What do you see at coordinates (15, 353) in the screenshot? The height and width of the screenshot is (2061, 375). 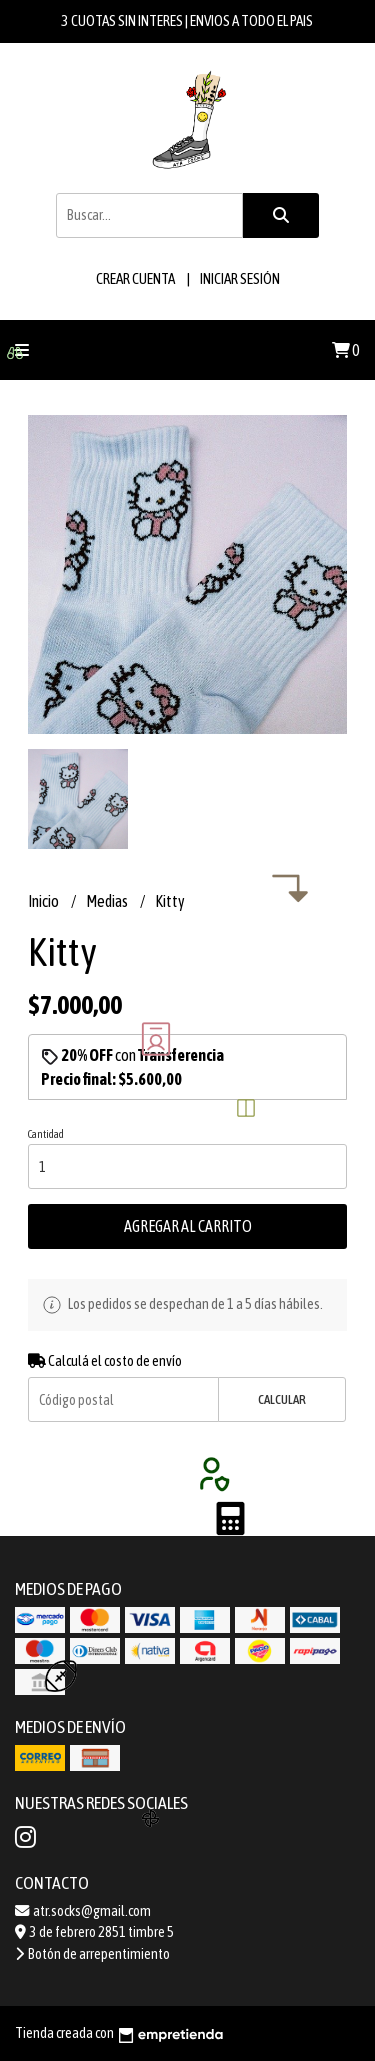 I see `search or explore content` at bounding box center [15, 353].